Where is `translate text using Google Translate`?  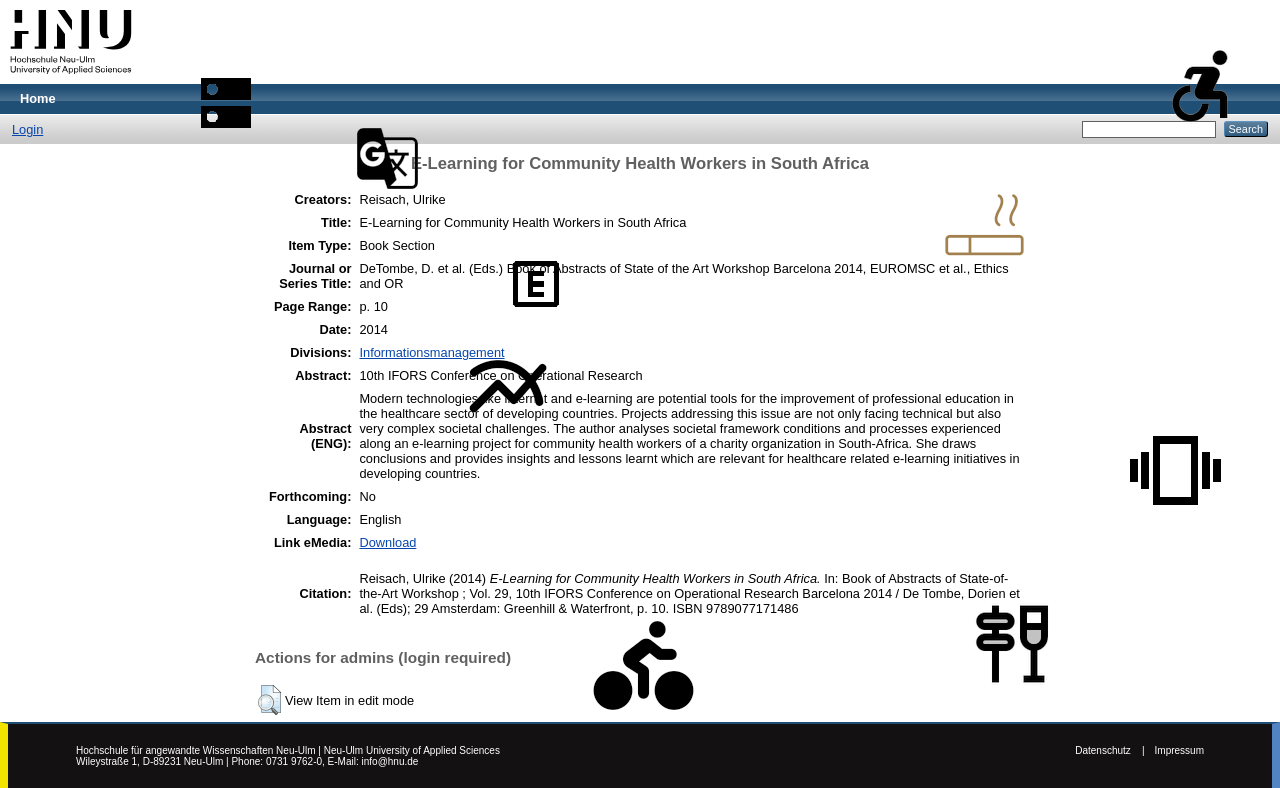 translate text using Google Translate is located at coordinates (387, 158).